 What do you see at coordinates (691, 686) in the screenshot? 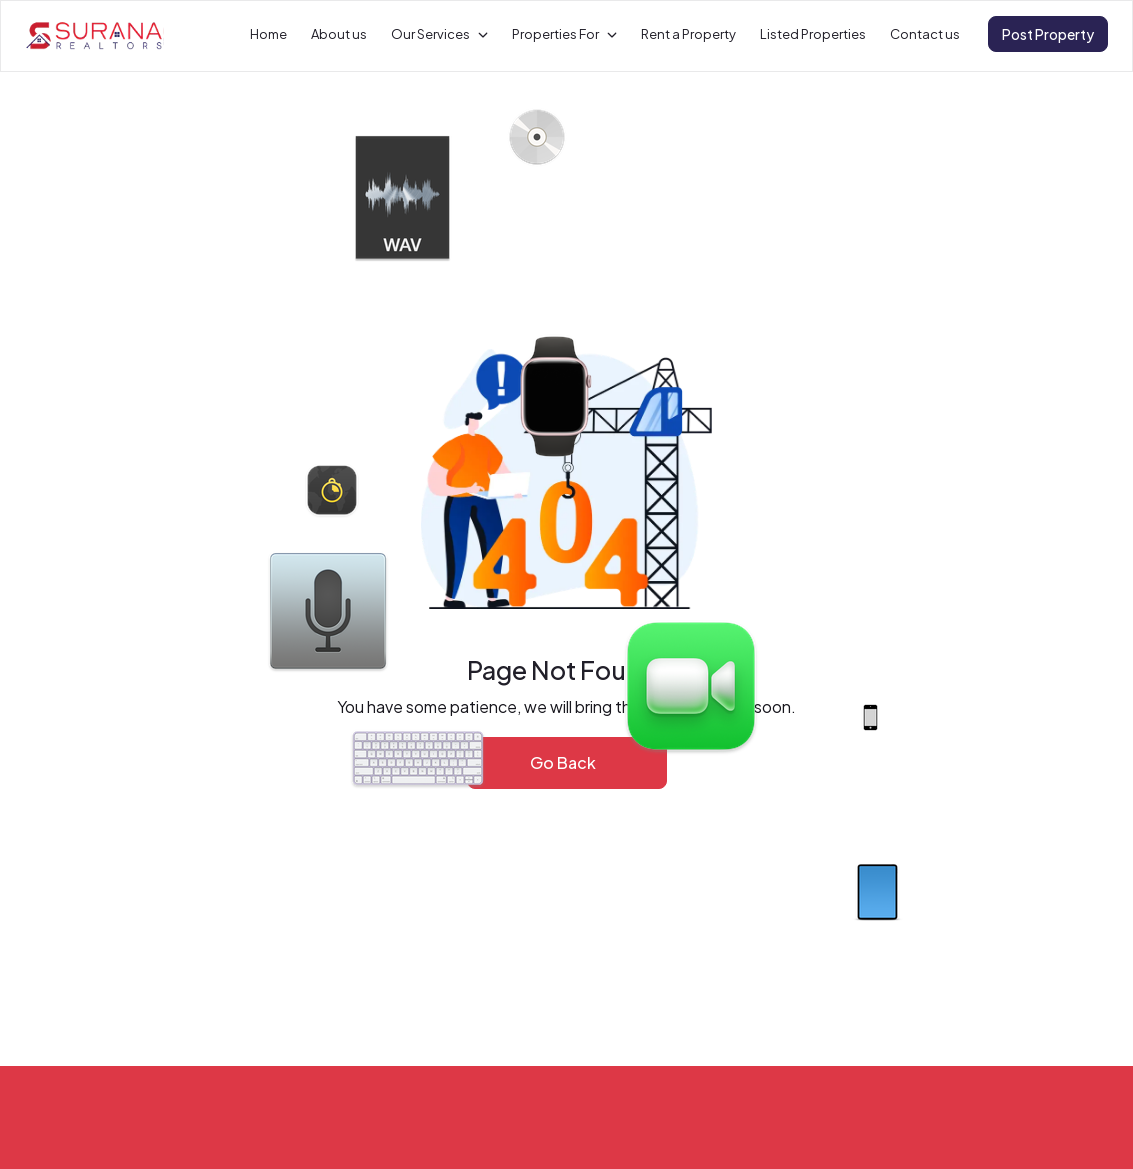
I see `open FaceTime to start a video call` at bounding box center [691, 686].